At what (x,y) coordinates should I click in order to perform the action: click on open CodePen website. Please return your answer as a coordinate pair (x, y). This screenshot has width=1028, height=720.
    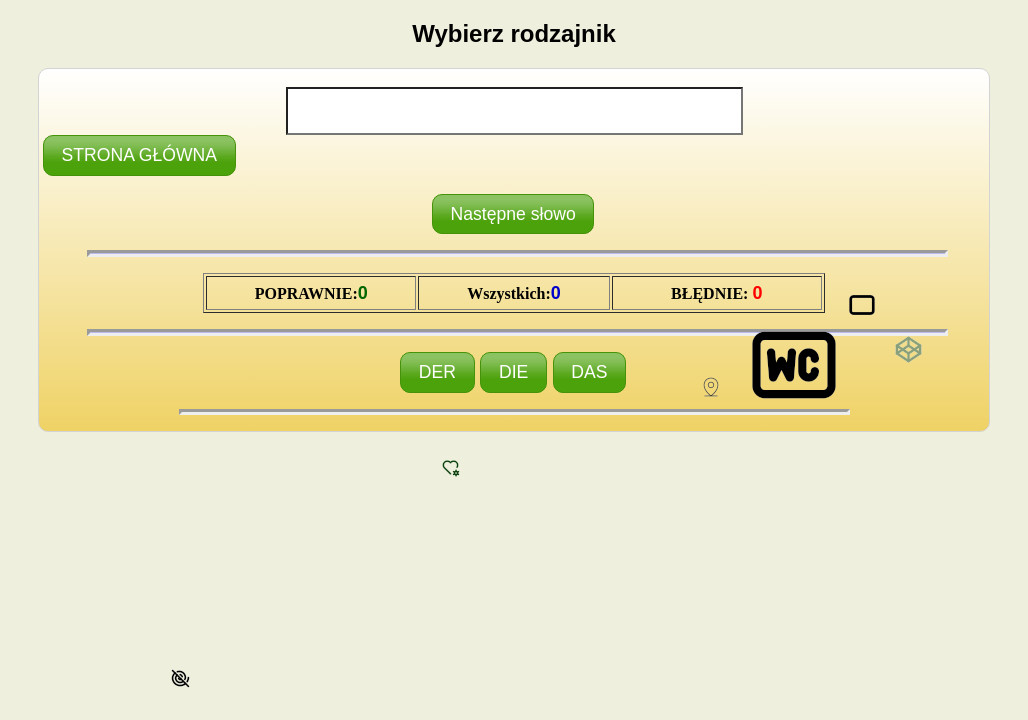
    Looking at the image, I should click on (908, 349).